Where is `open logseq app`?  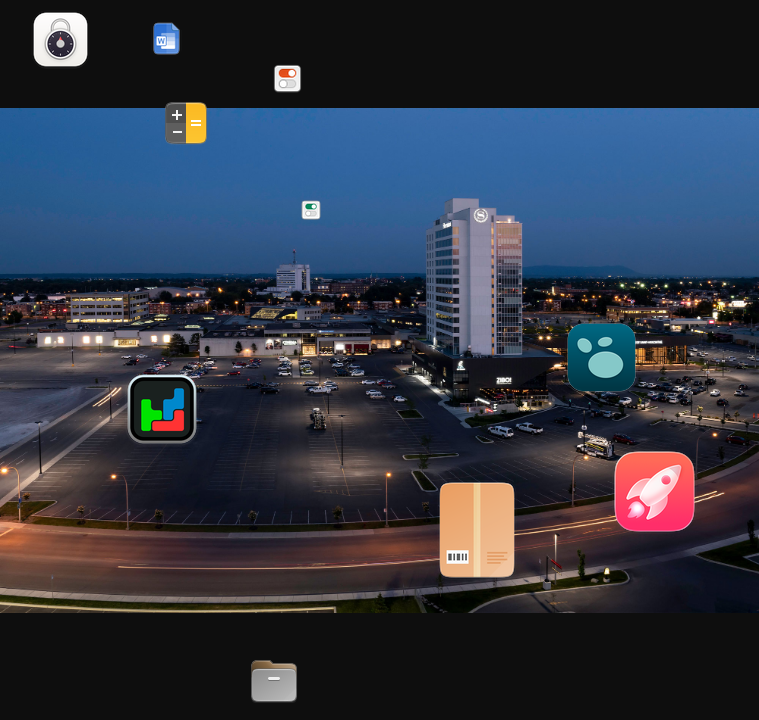 open logseq app is located at coordinates (601, 357).